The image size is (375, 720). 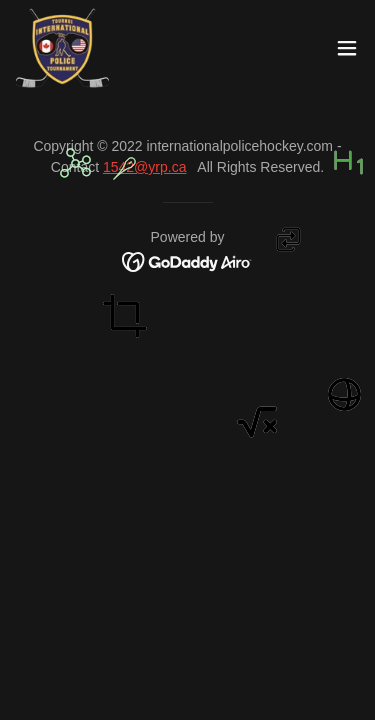 I want to click on format text as heading level 1, so click(x=348, y=162).